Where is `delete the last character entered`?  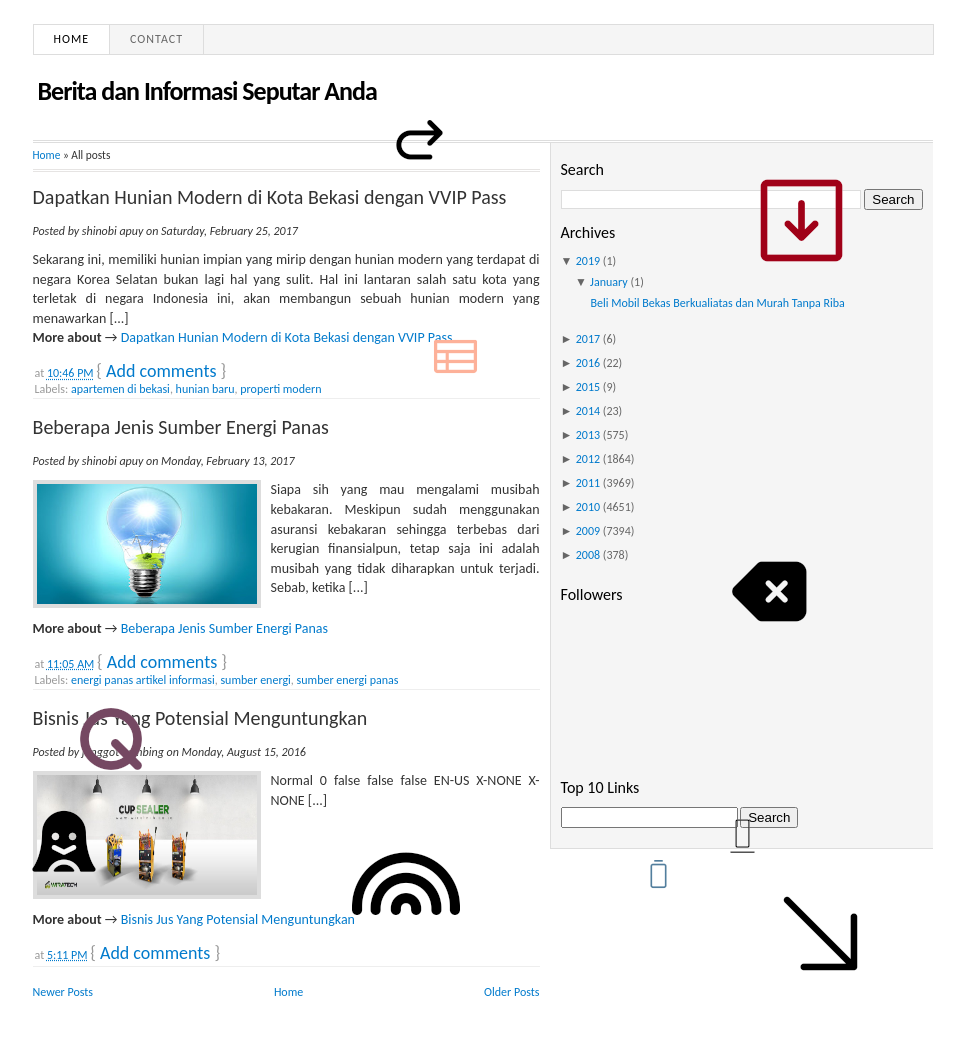
delete the last character entered is located at coordinates (768, 591).